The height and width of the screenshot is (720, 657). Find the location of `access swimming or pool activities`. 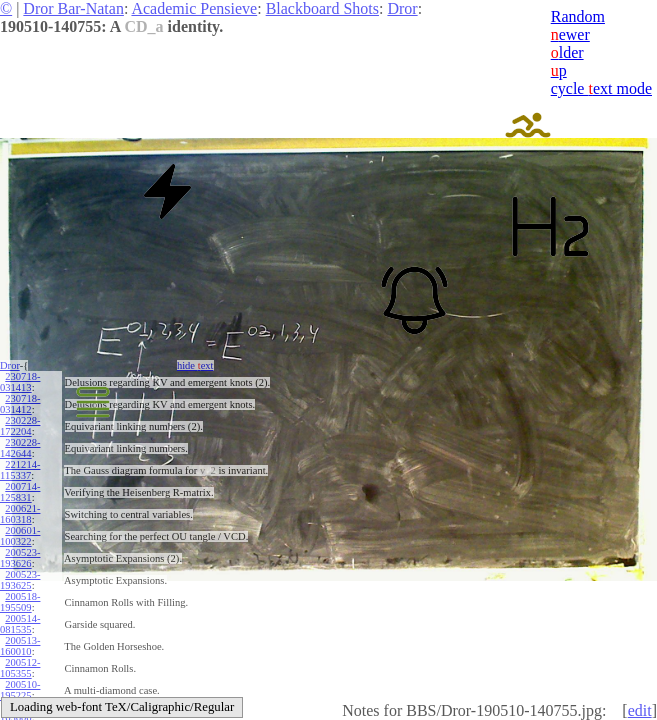

access swimming or pool activities is located at coordinates (528, 124).